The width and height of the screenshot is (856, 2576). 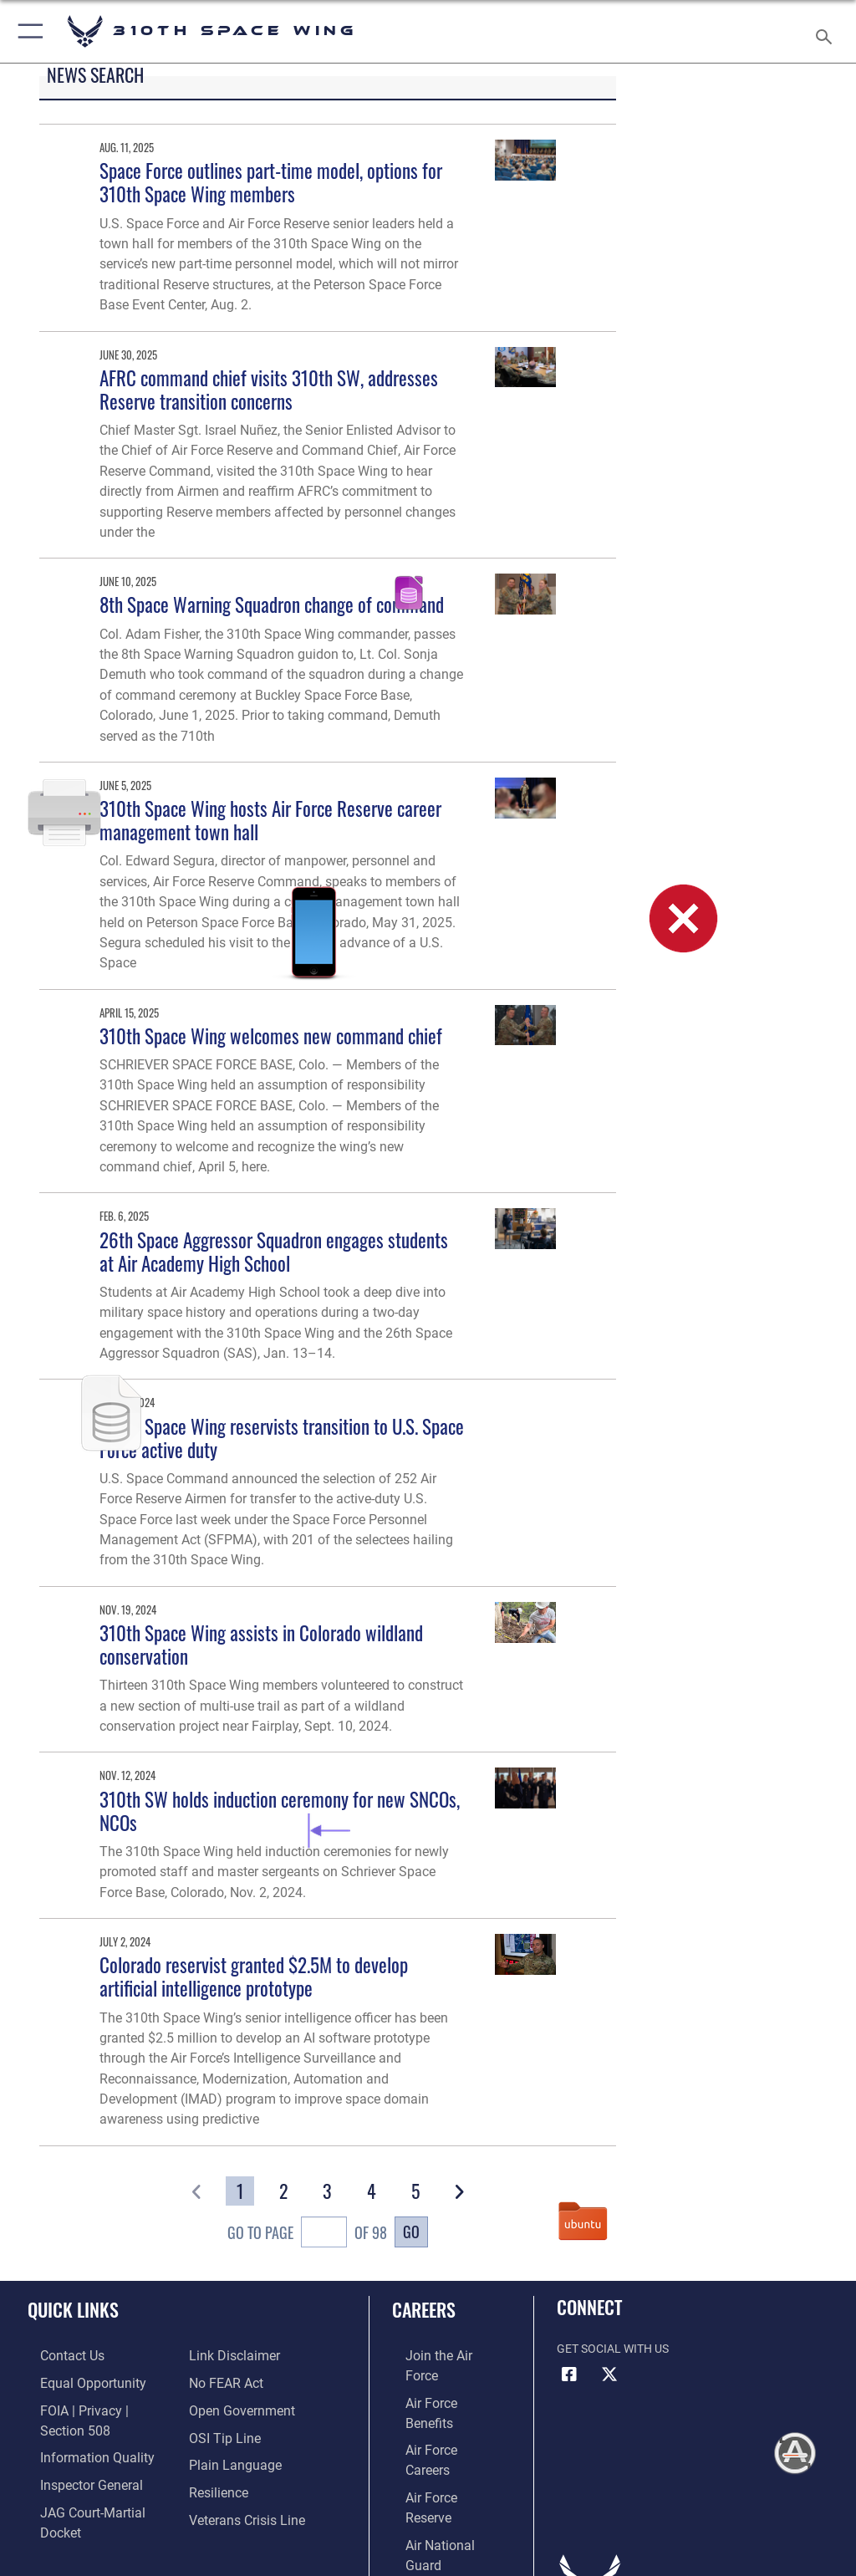 I want to click on go to the first item in a list or sequence, so click(x=329, y=1830).